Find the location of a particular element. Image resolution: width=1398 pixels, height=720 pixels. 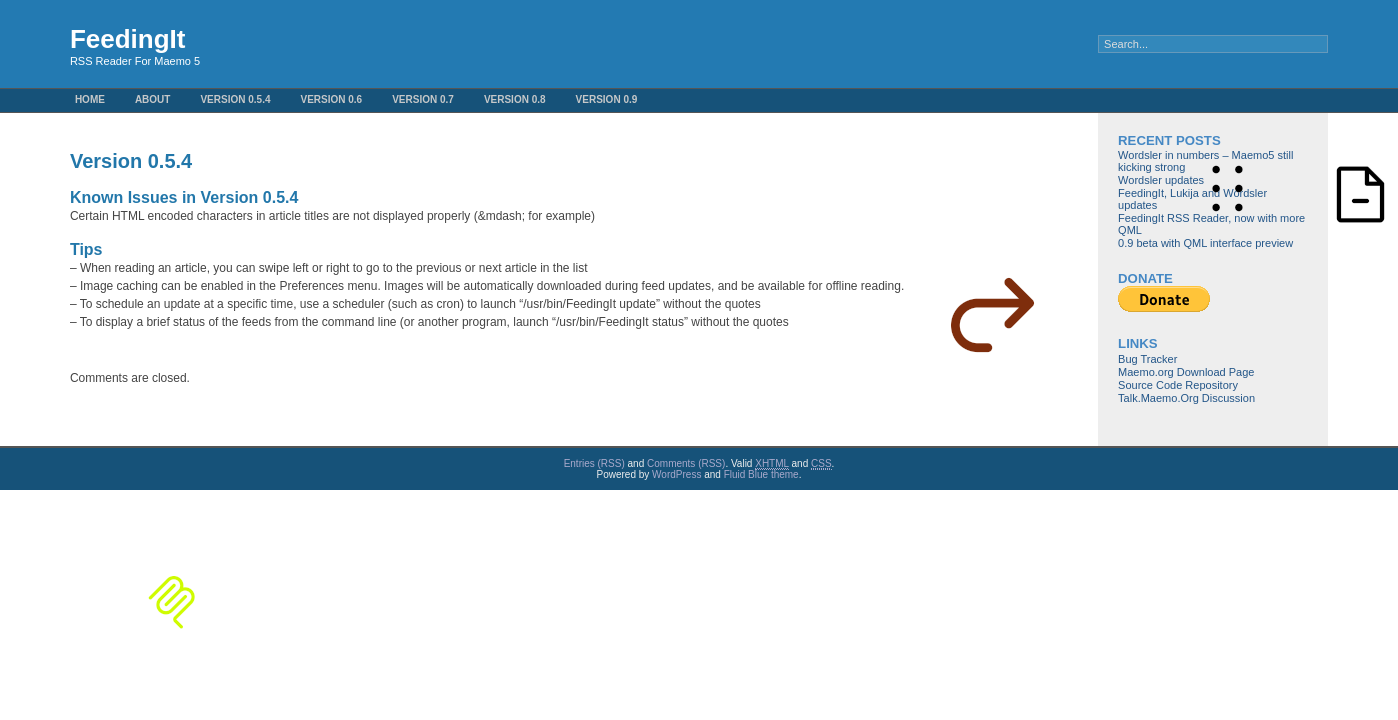

connect to model context protocol services is located at coordinates (172, 602).